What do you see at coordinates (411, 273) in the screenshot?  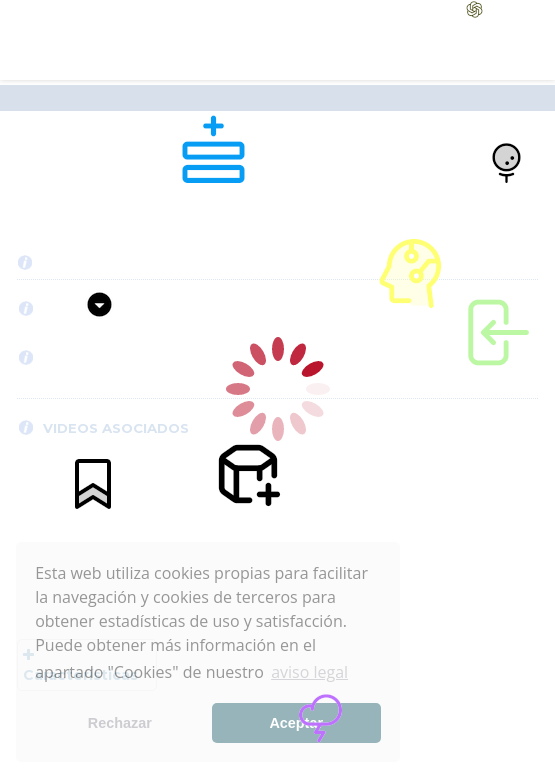 I see `access AI or machine learning features` at bounding box center [411, 273].